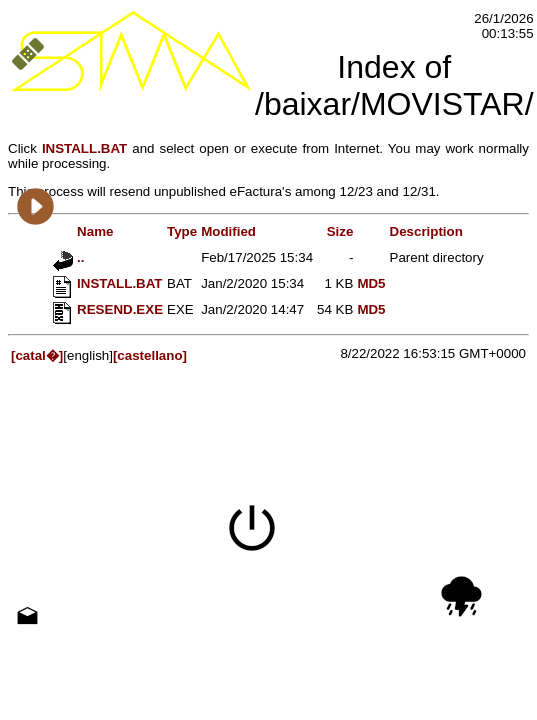 Image resolution: width=537 pixels, height=720 pixels. What do you see at coordinates (252, 528) in the screenshot?
I see `turn off or shut down the device` at bounding box center [252, 528].